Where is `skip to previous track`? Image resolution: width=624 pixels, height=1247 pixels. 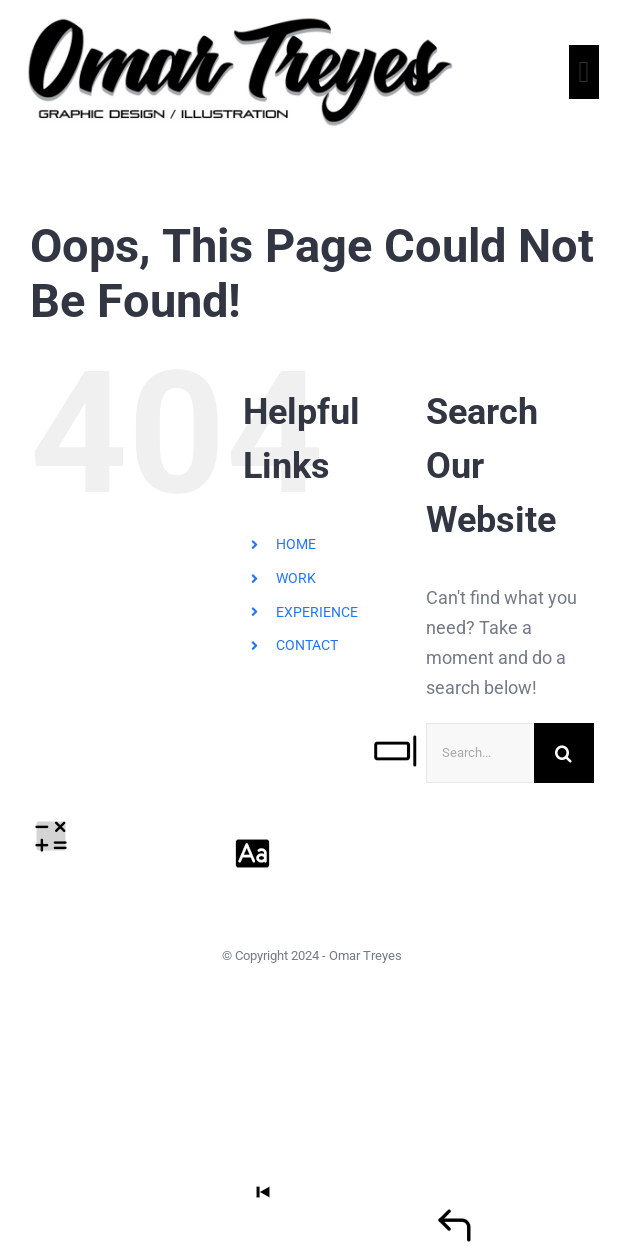
skip to previous track is located at coordinates (263, 1192).